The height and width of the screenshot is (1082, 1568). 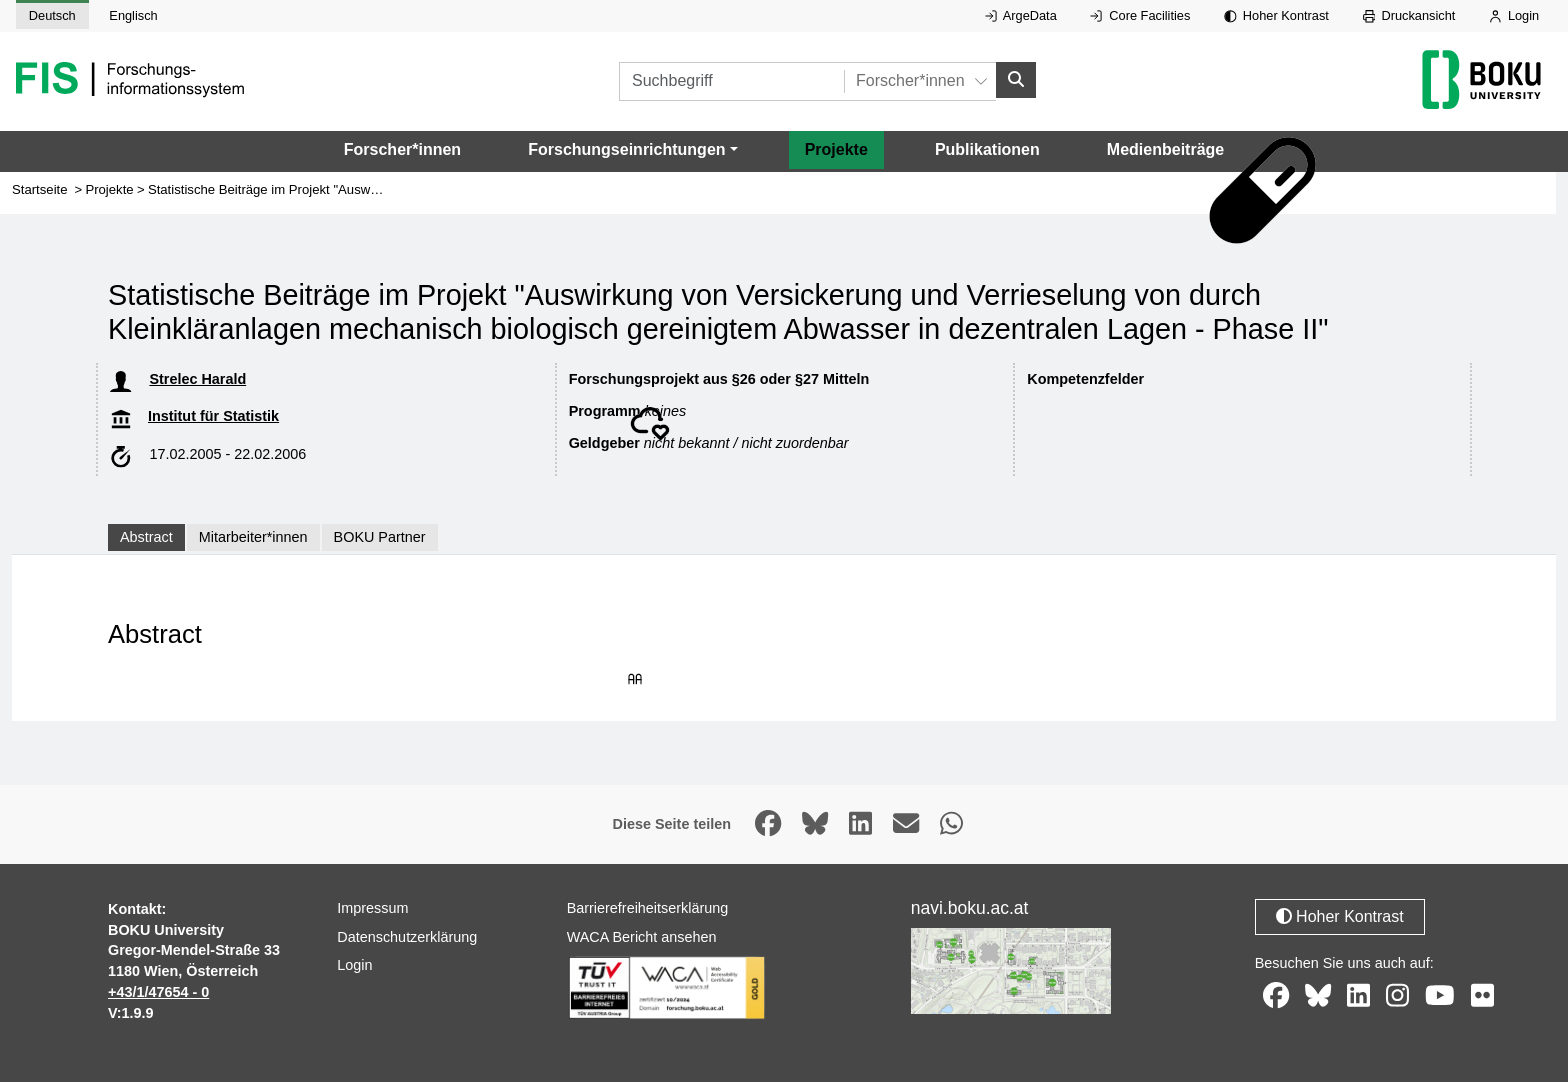 What do you see at coordinates (650, 421) in the screenshot?
I see `add to cloud favorites` at bounding box center [650, 421].